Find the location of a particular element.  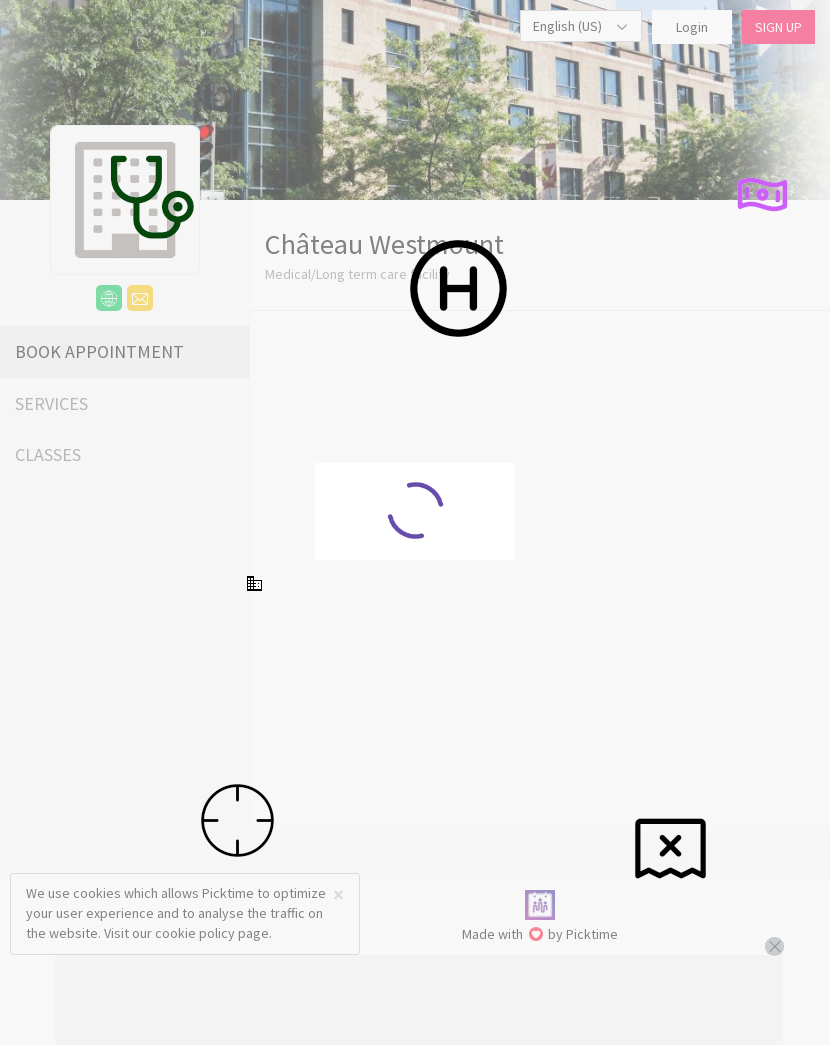

view business contact information is located at coordinates (254, 583).